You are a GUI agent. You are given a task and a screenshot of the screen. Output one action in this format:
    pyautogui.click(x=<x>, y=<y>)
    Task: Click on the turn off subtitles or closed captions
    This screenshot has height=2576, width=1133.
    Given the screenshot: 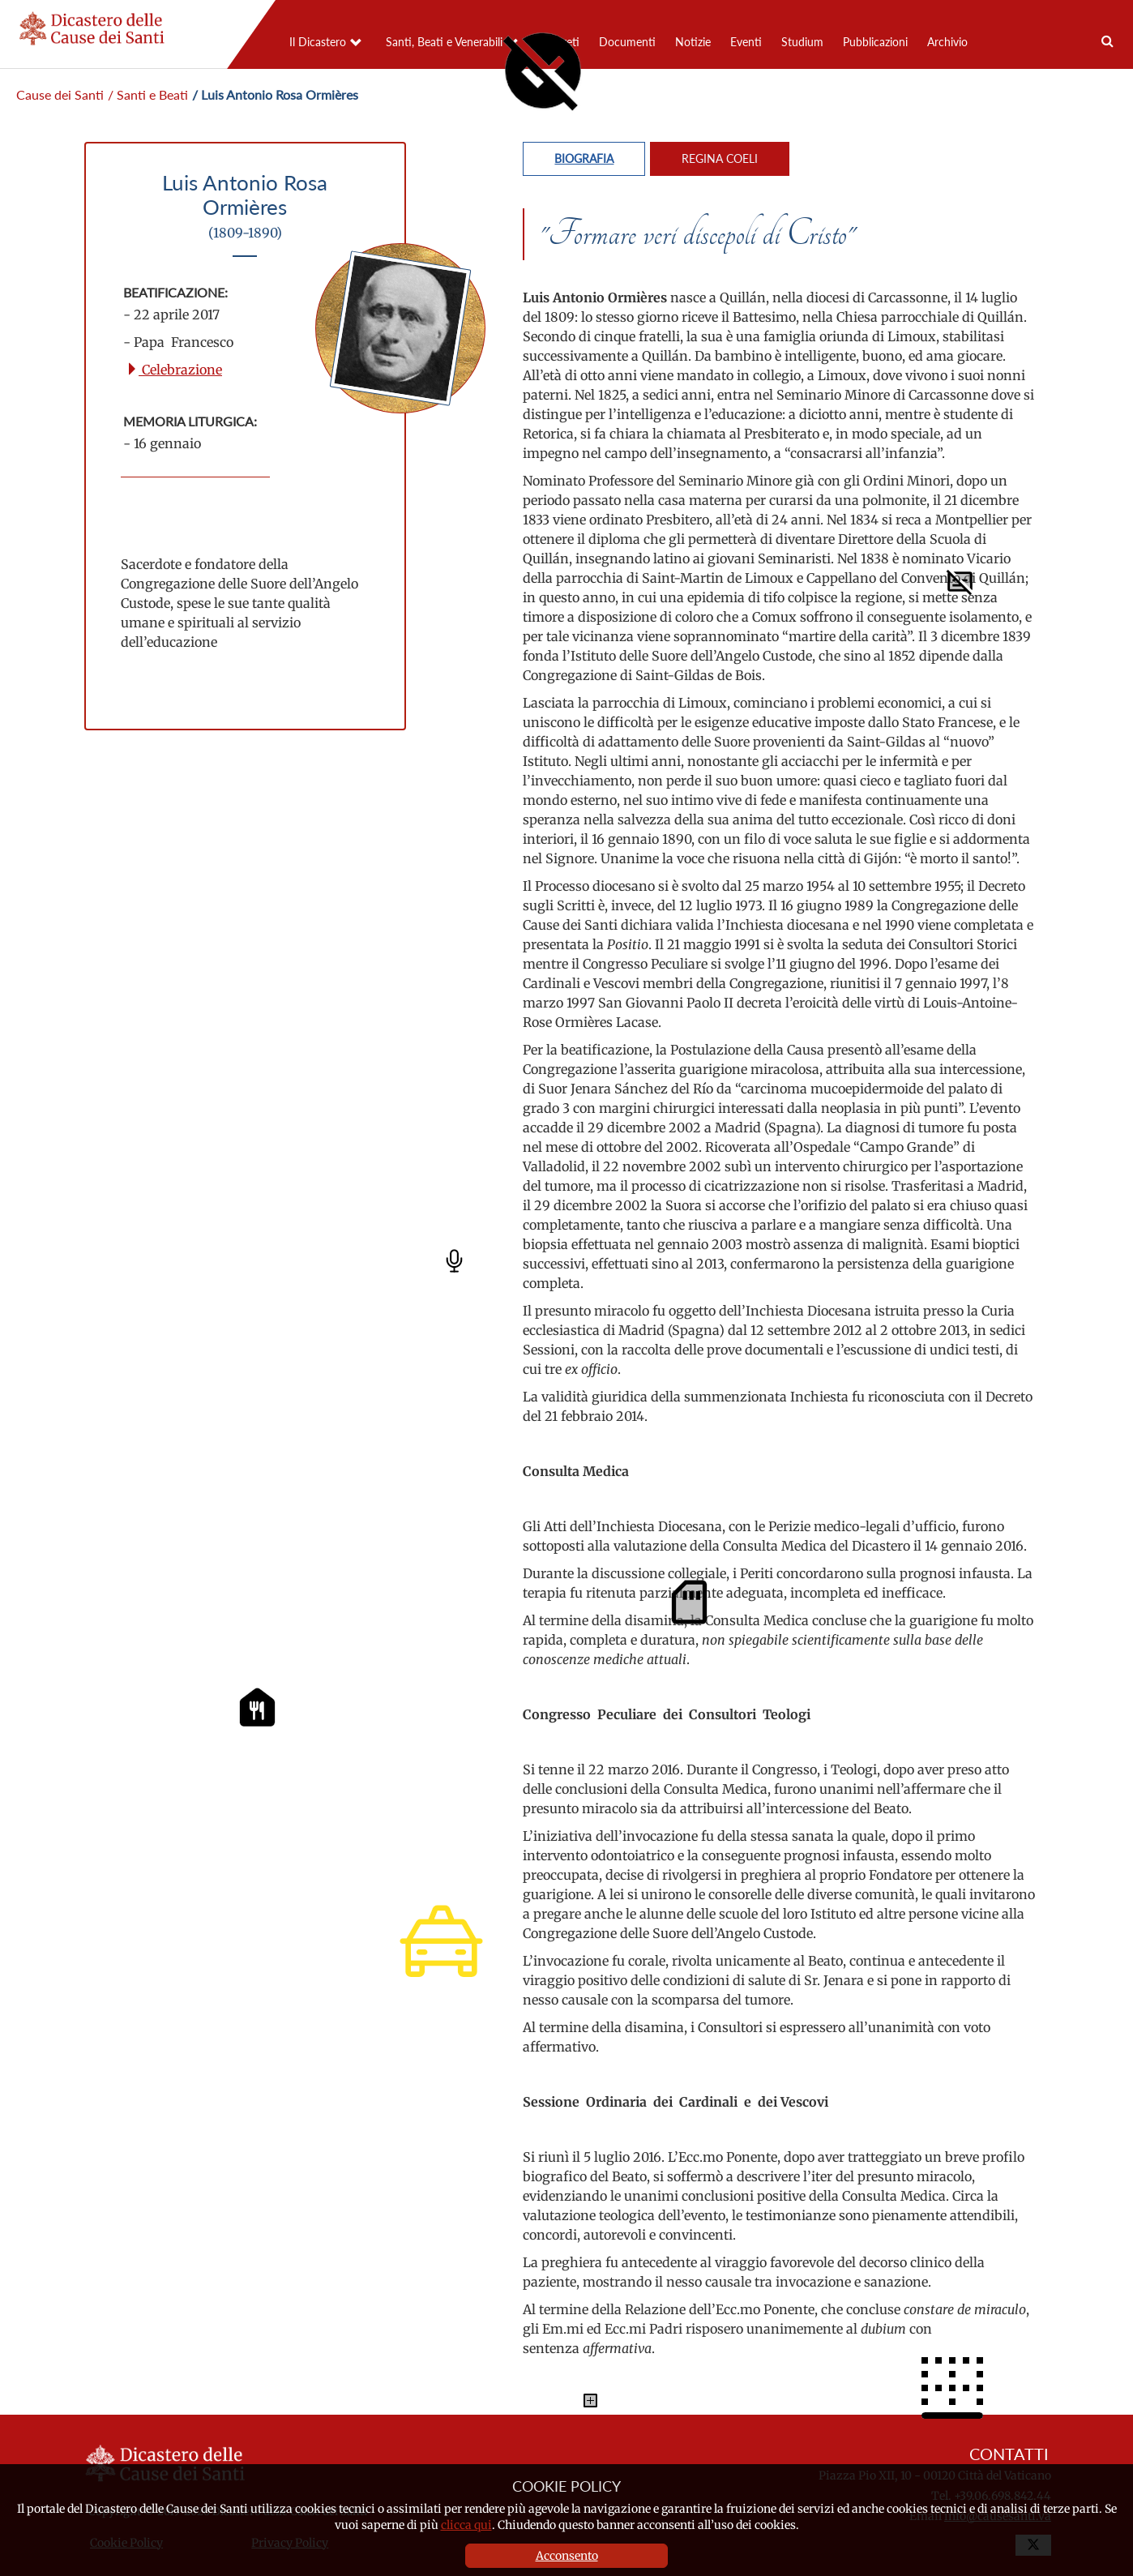 What is the action you would take?
    pyautogui.click(x=960, y=581)
    